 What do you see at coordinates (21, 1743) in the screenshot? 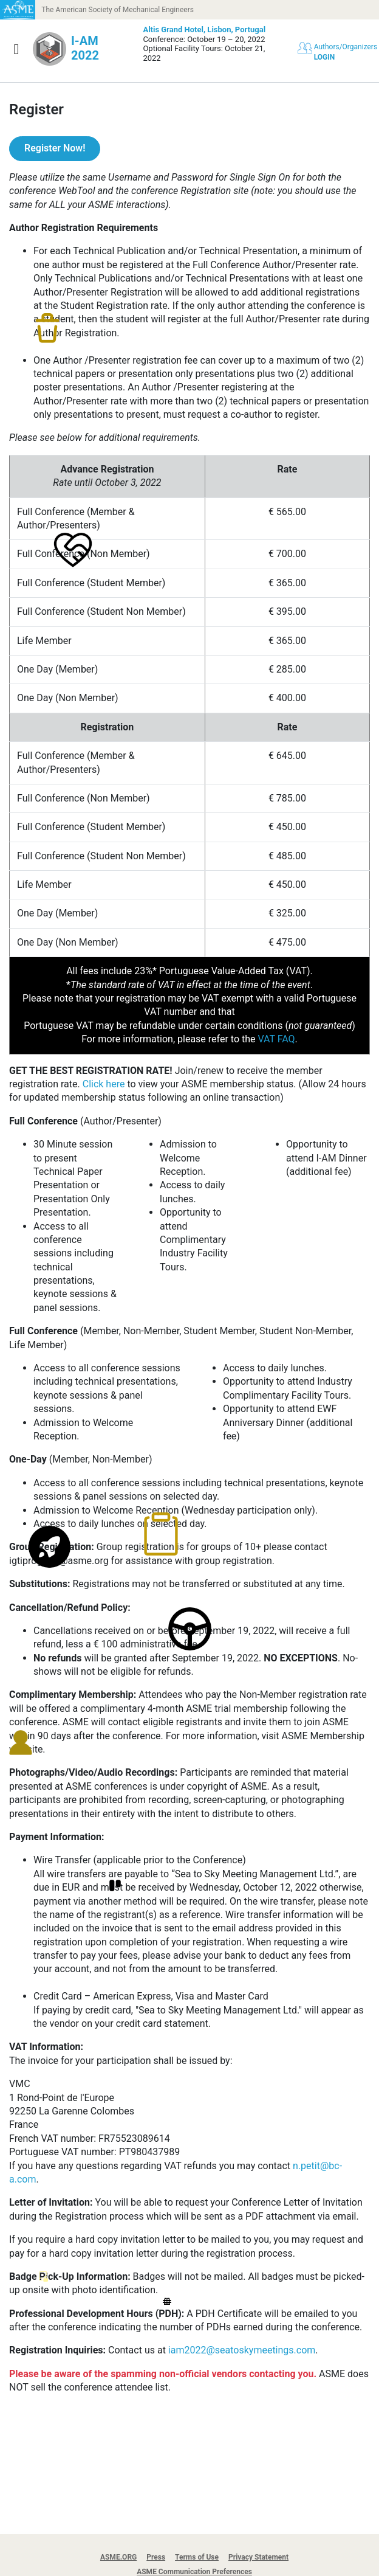
I see `view your profile` at bounding box center [21, 1743].